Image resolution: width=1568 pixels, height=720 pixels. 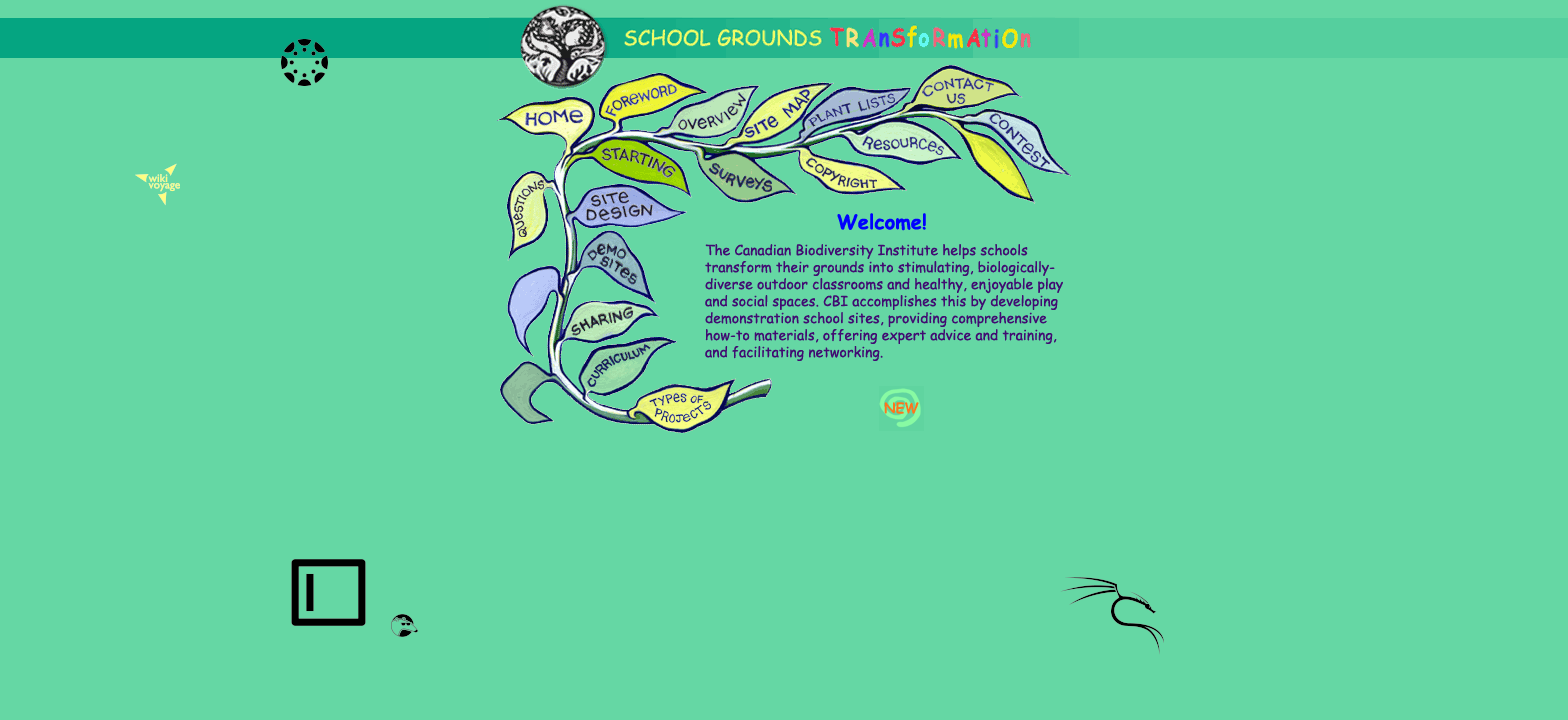 I want to click on open canvas learning management system, so click(x=304, y=62).